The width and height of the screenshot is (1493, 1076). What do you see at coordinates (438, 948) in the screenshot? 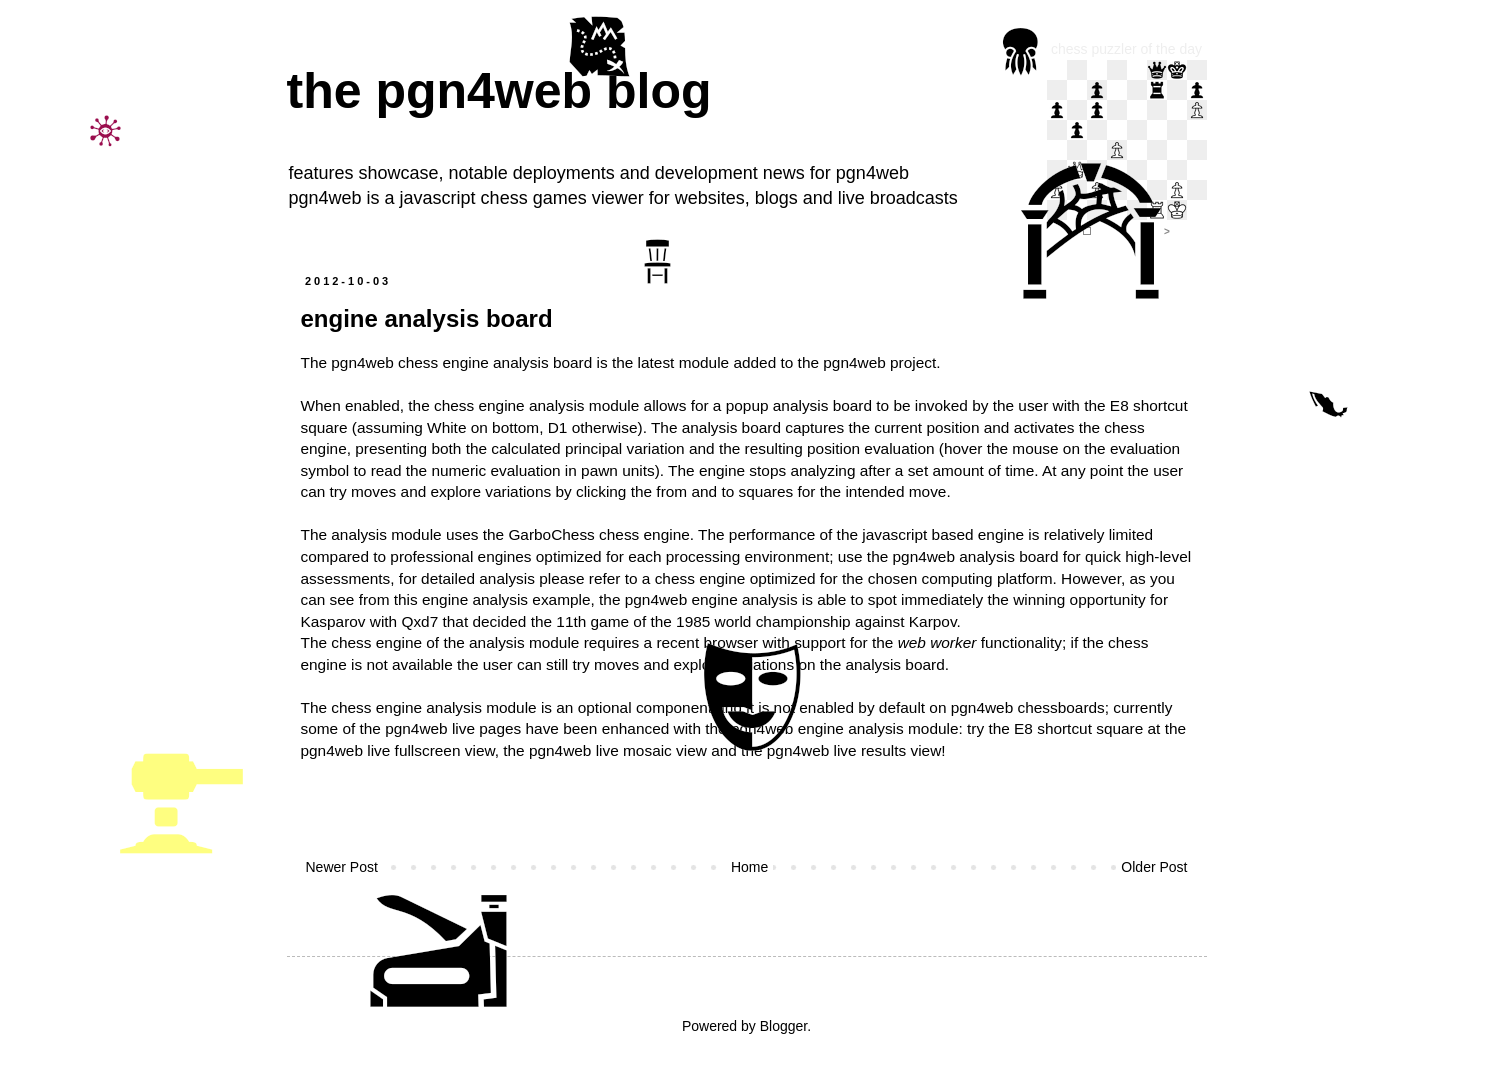
I see `use heavy-duty stapler tool` at bounding box center [438, 948].